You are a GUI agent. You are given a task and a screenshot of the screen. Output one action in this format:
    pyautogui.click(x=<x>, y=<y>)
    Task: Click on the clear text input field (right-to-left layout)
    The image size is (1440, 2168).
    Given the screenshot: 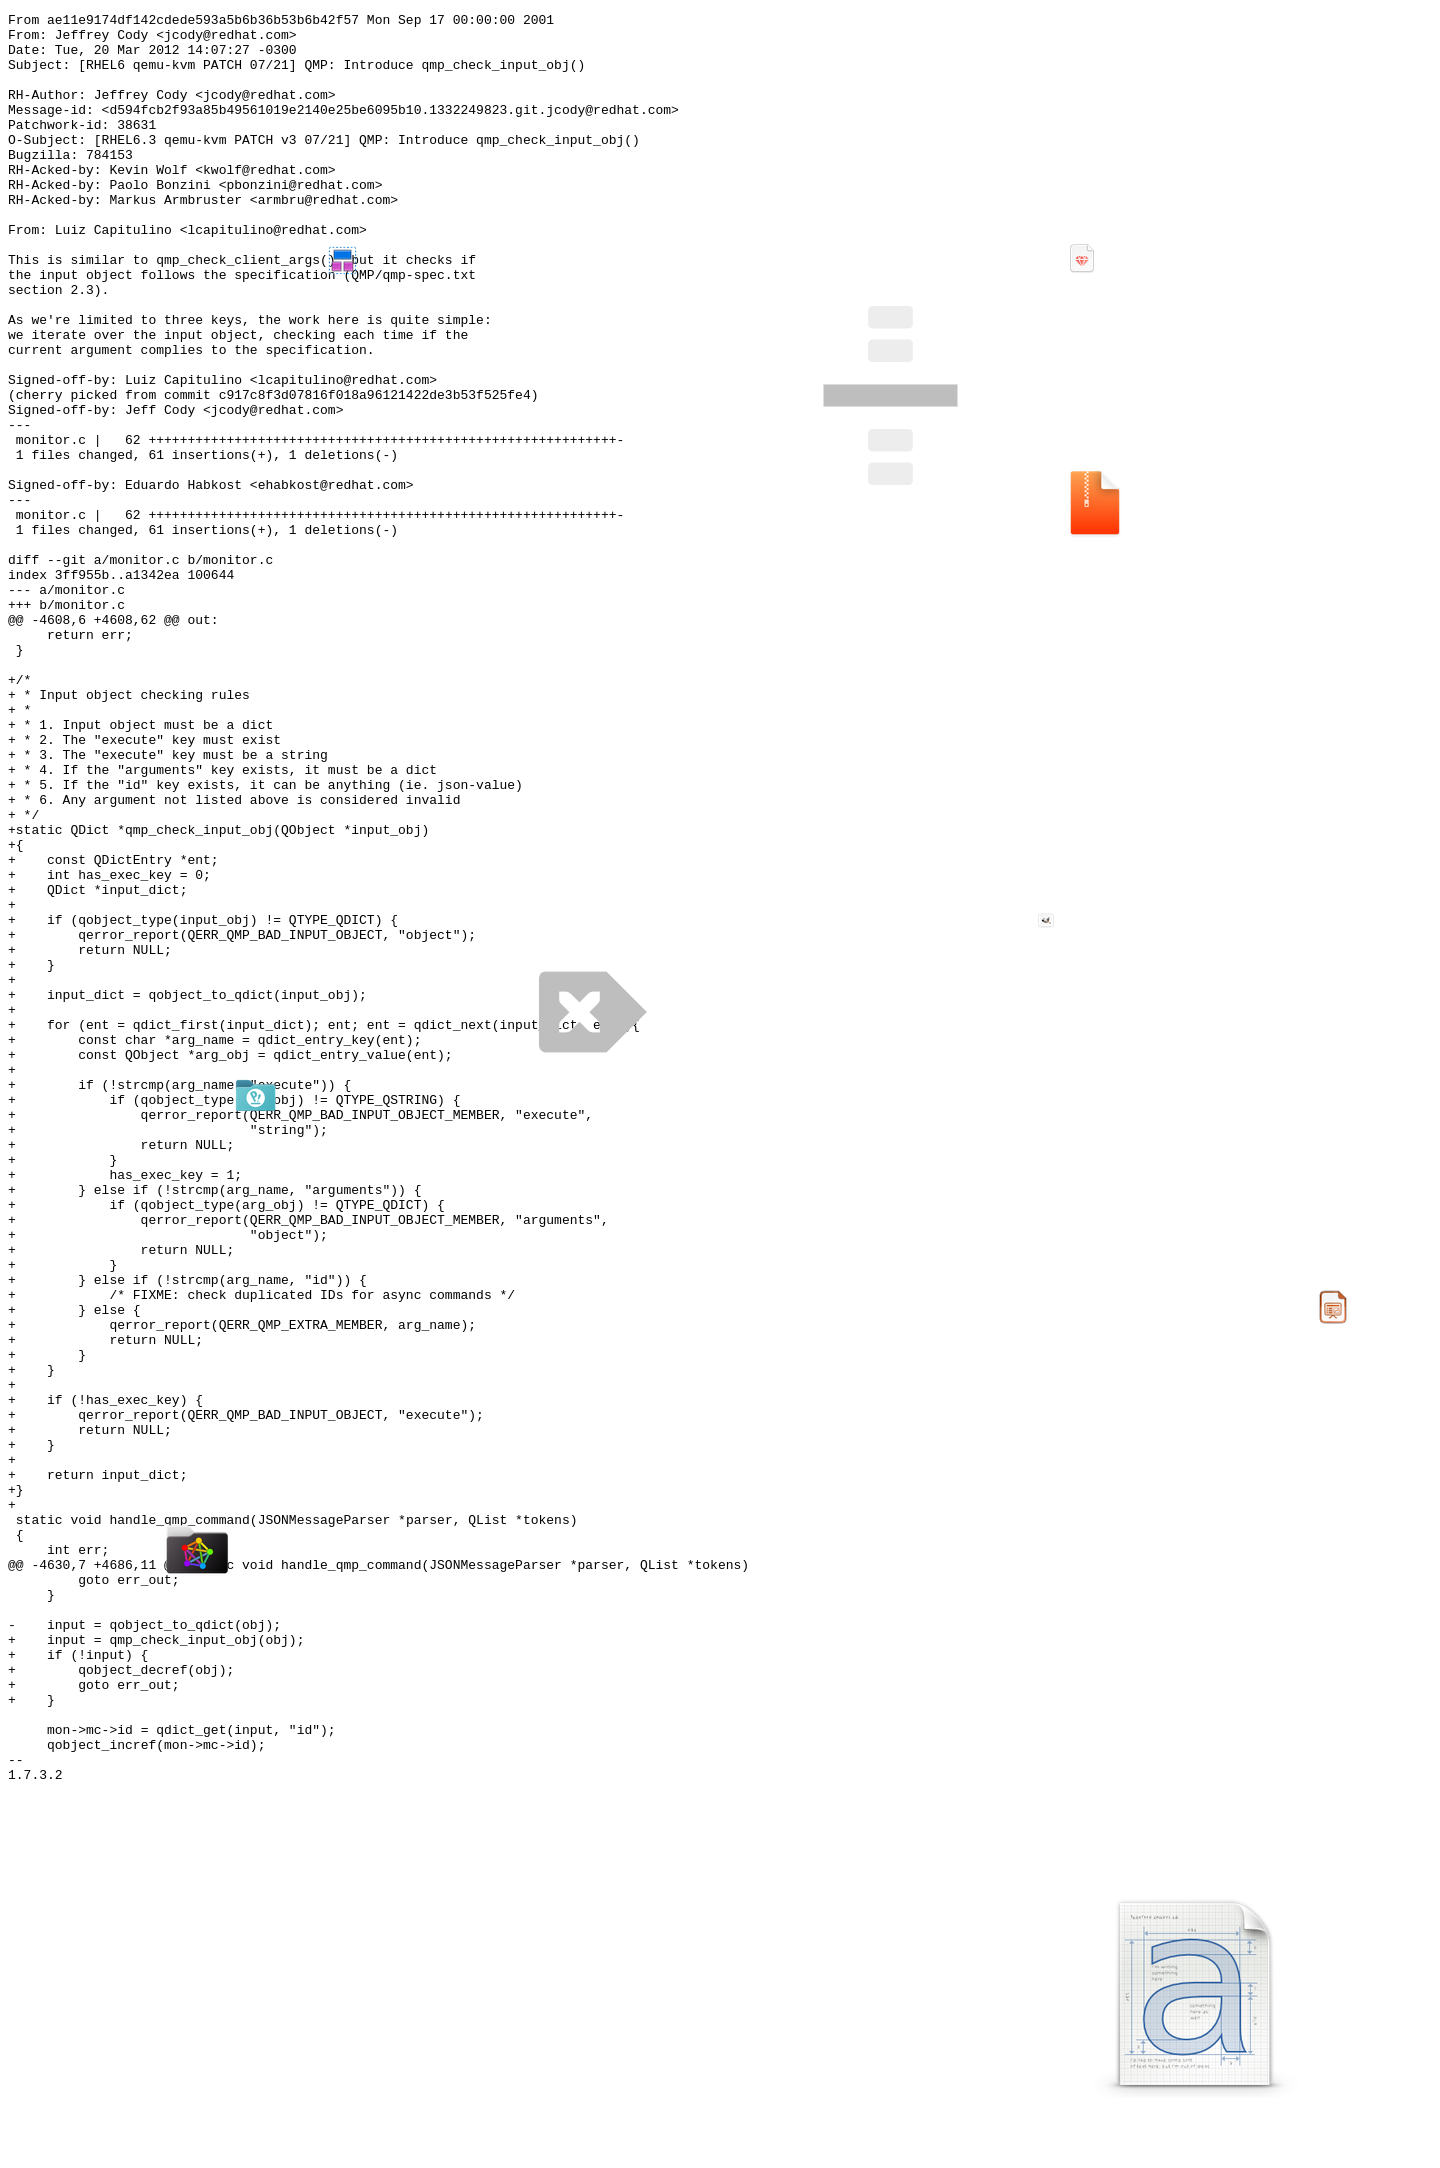 What is the action you would take?
    pyautogui.click(x=593, y=1012)
    